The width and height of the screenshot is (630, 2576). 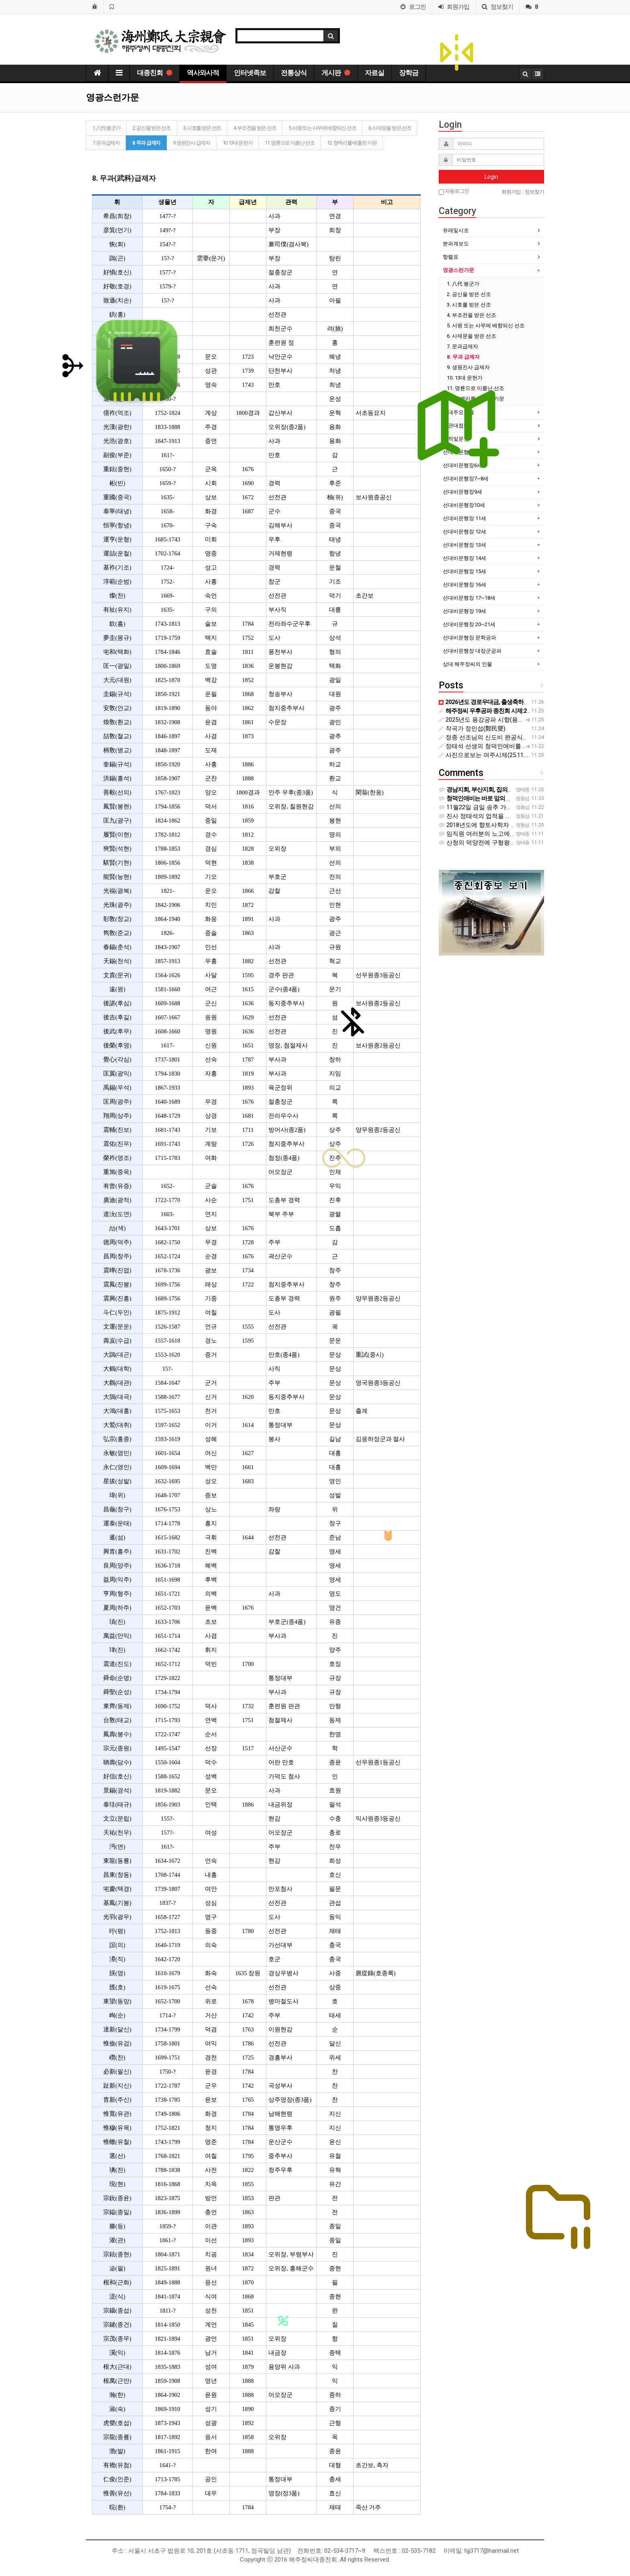 What do you see at coordinates (137, 360) in the screenshot?
I see `view system memory usage` at bounding box center [137, 360].